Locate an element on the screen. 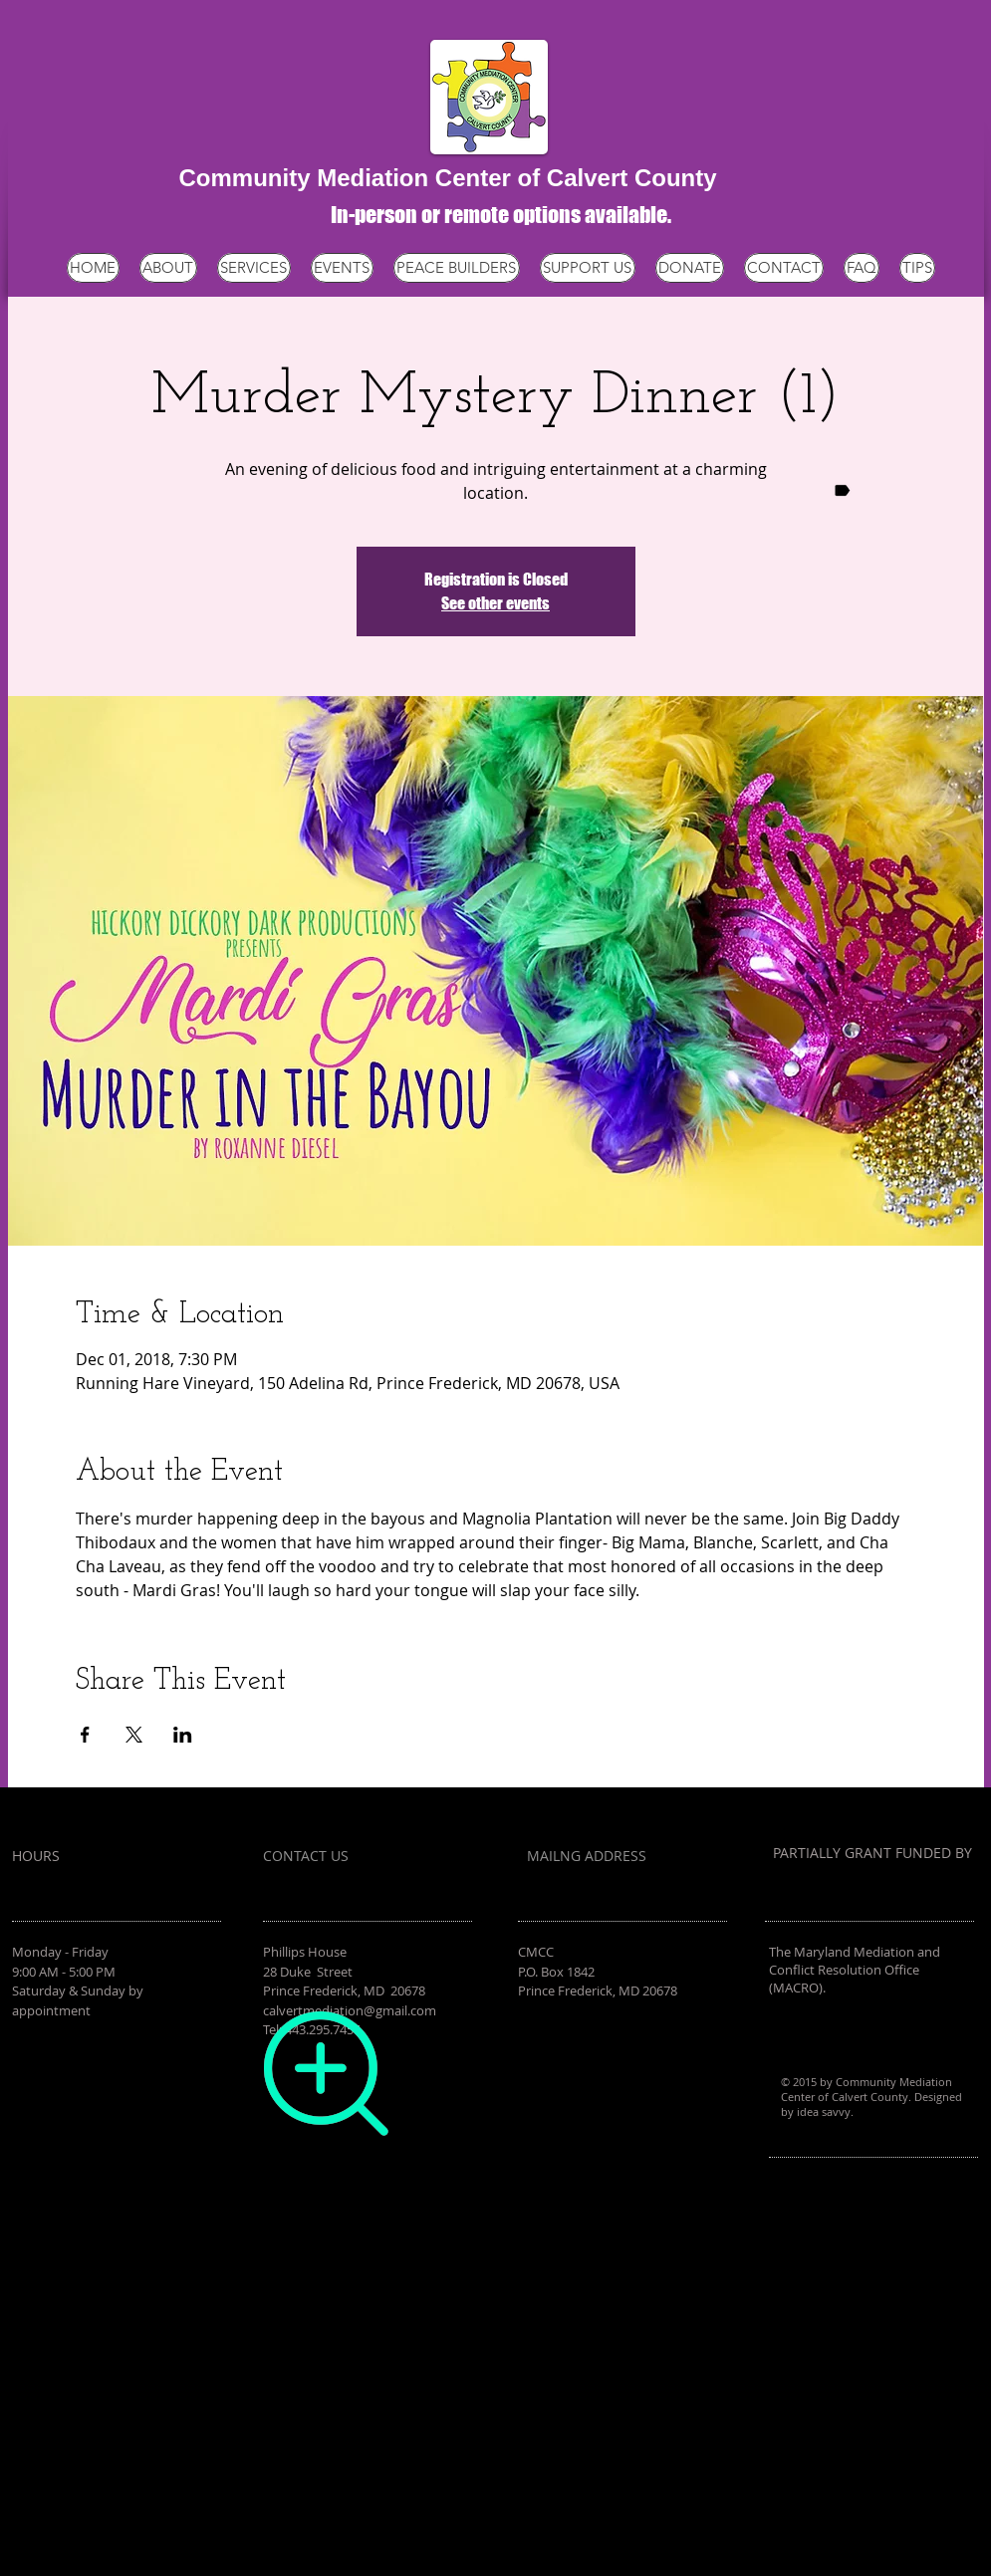 This screenshot has height=2576, width=991. add or apply a label to an item is located at coordinates (842, 490).